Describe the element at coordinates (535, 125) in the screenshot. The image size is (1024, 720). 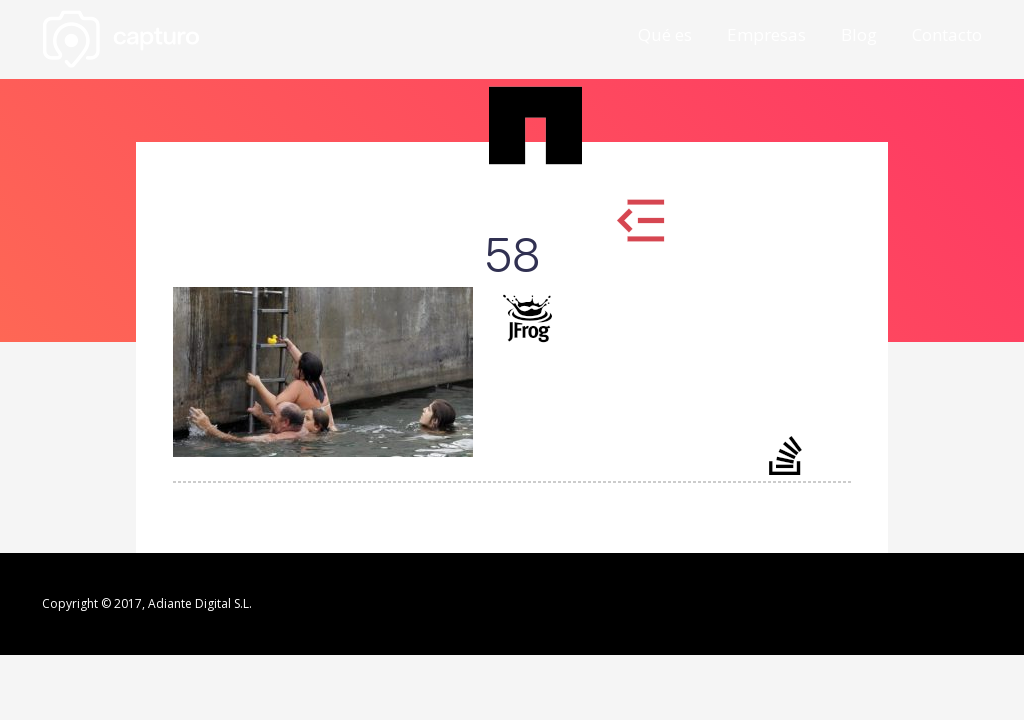
I see `NetApp company logo` at that location.